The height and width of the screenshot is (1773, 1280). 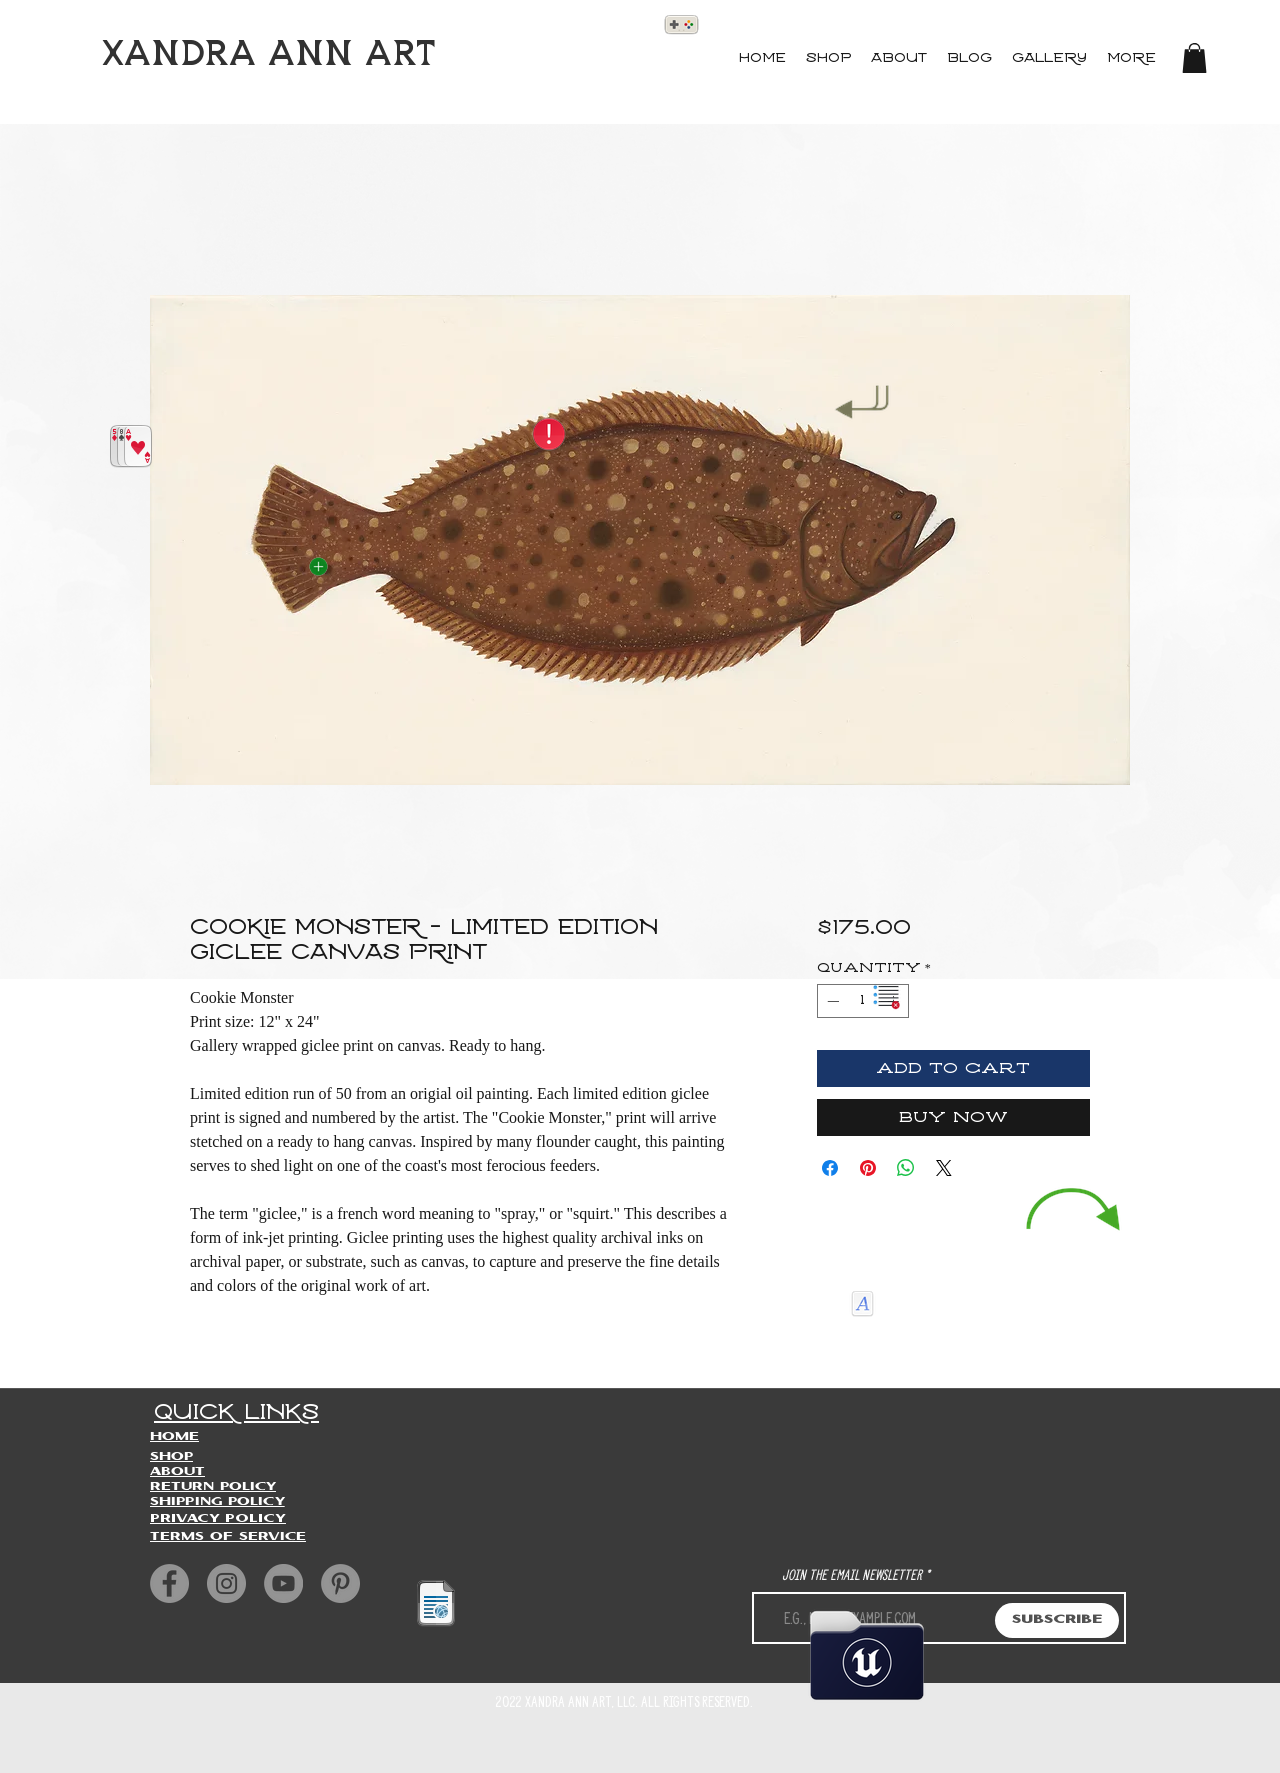 What do you see at coordinates (549, 434) in the screenshot?
I see `report a system error or crash` at bounding box center [549, 434].